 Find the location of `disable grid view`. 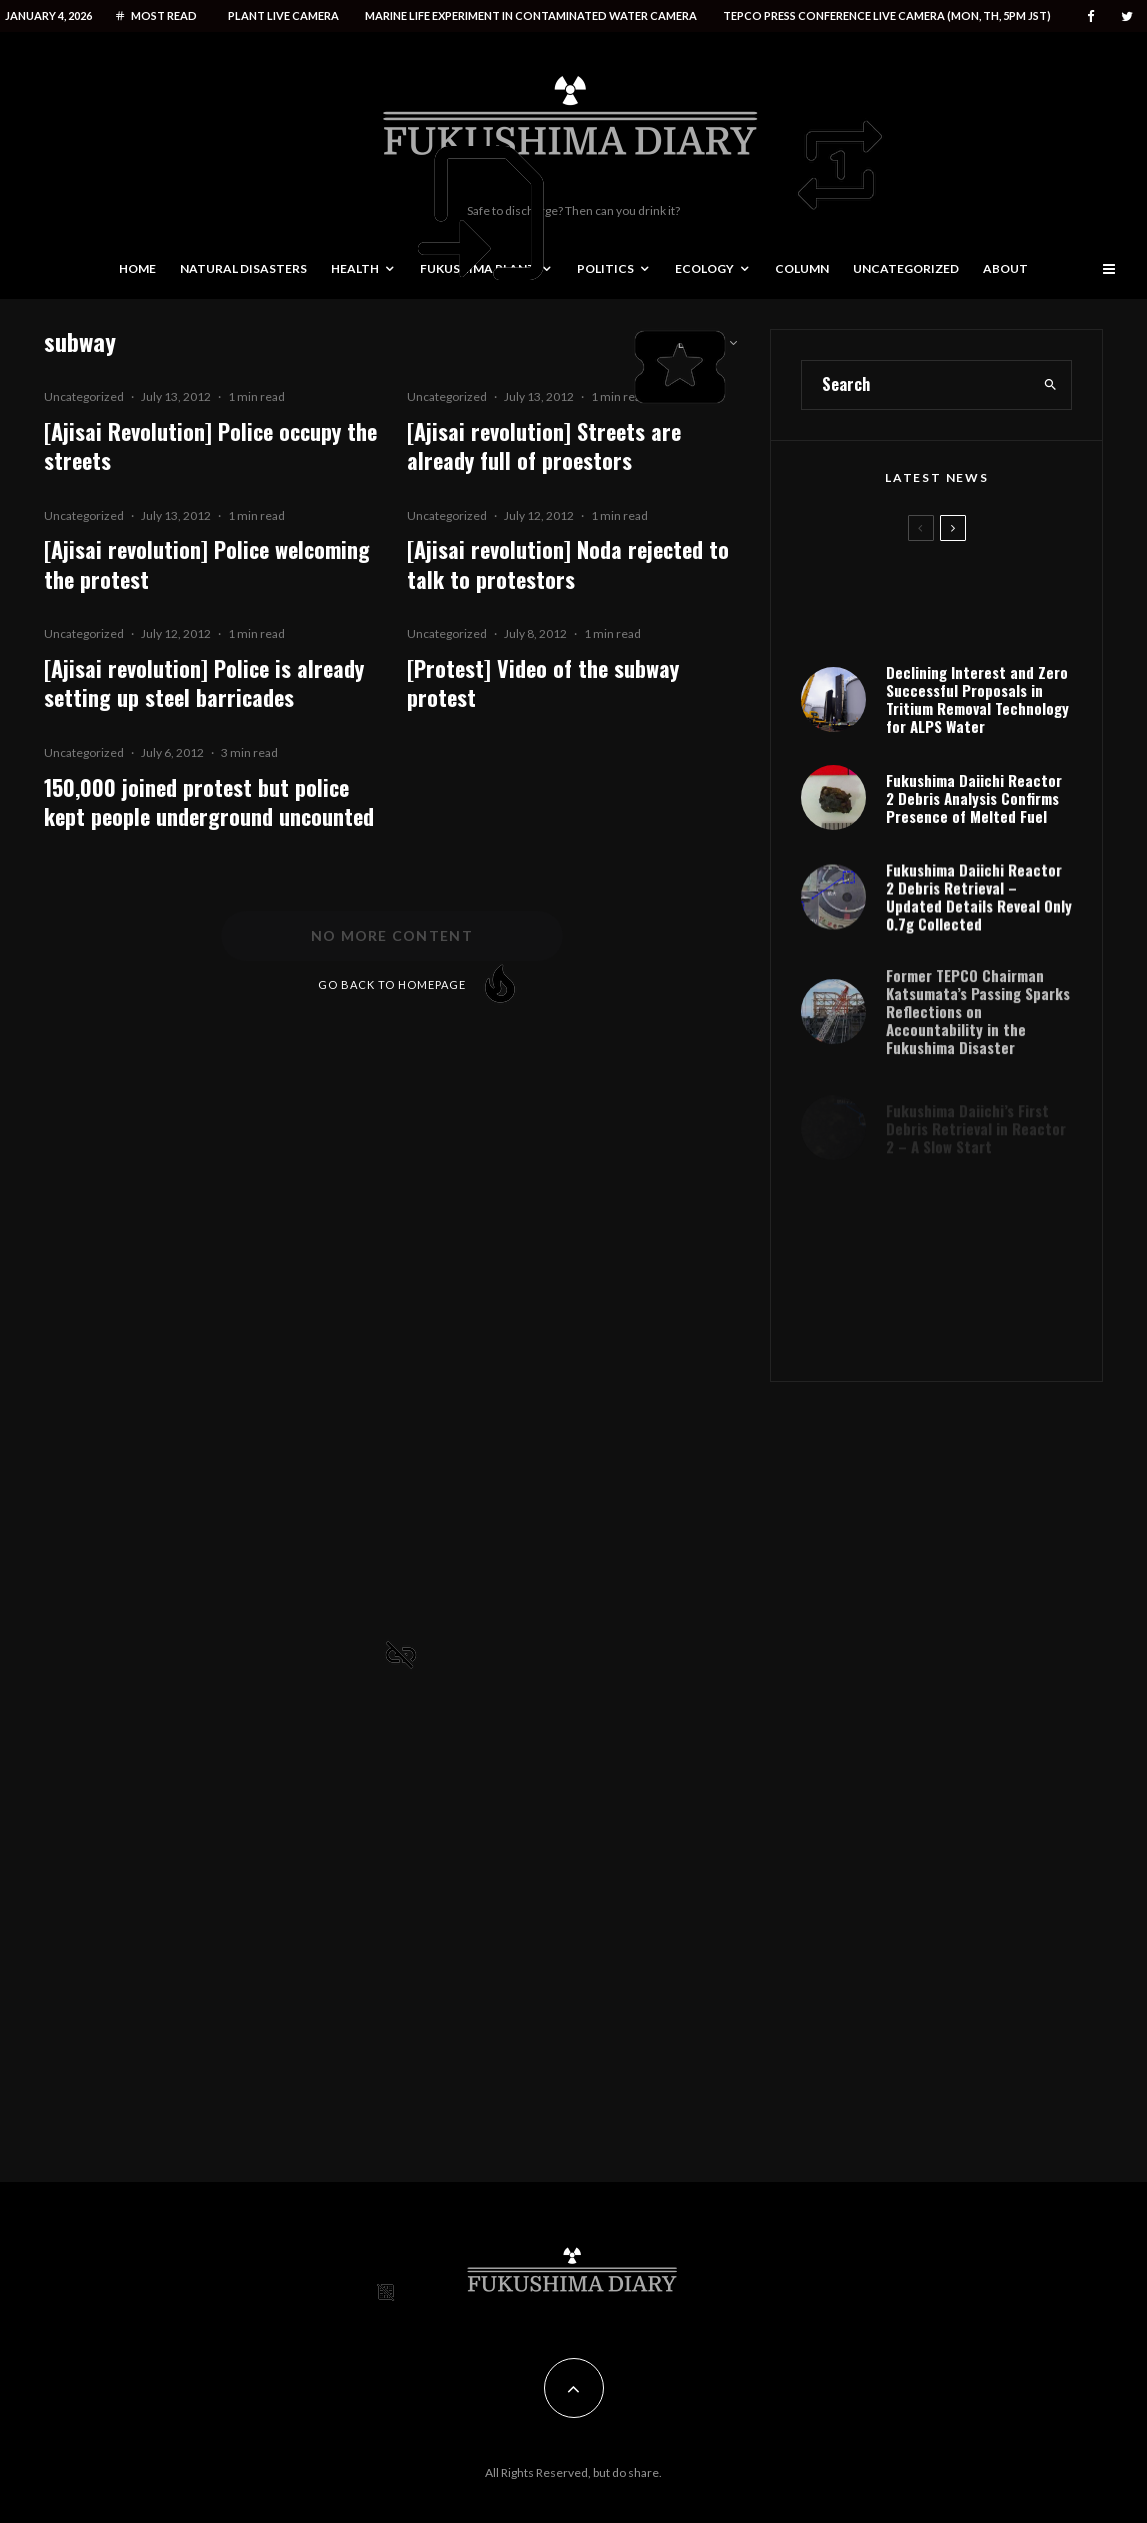

disable grid view is located at coordinates (386, 2292).